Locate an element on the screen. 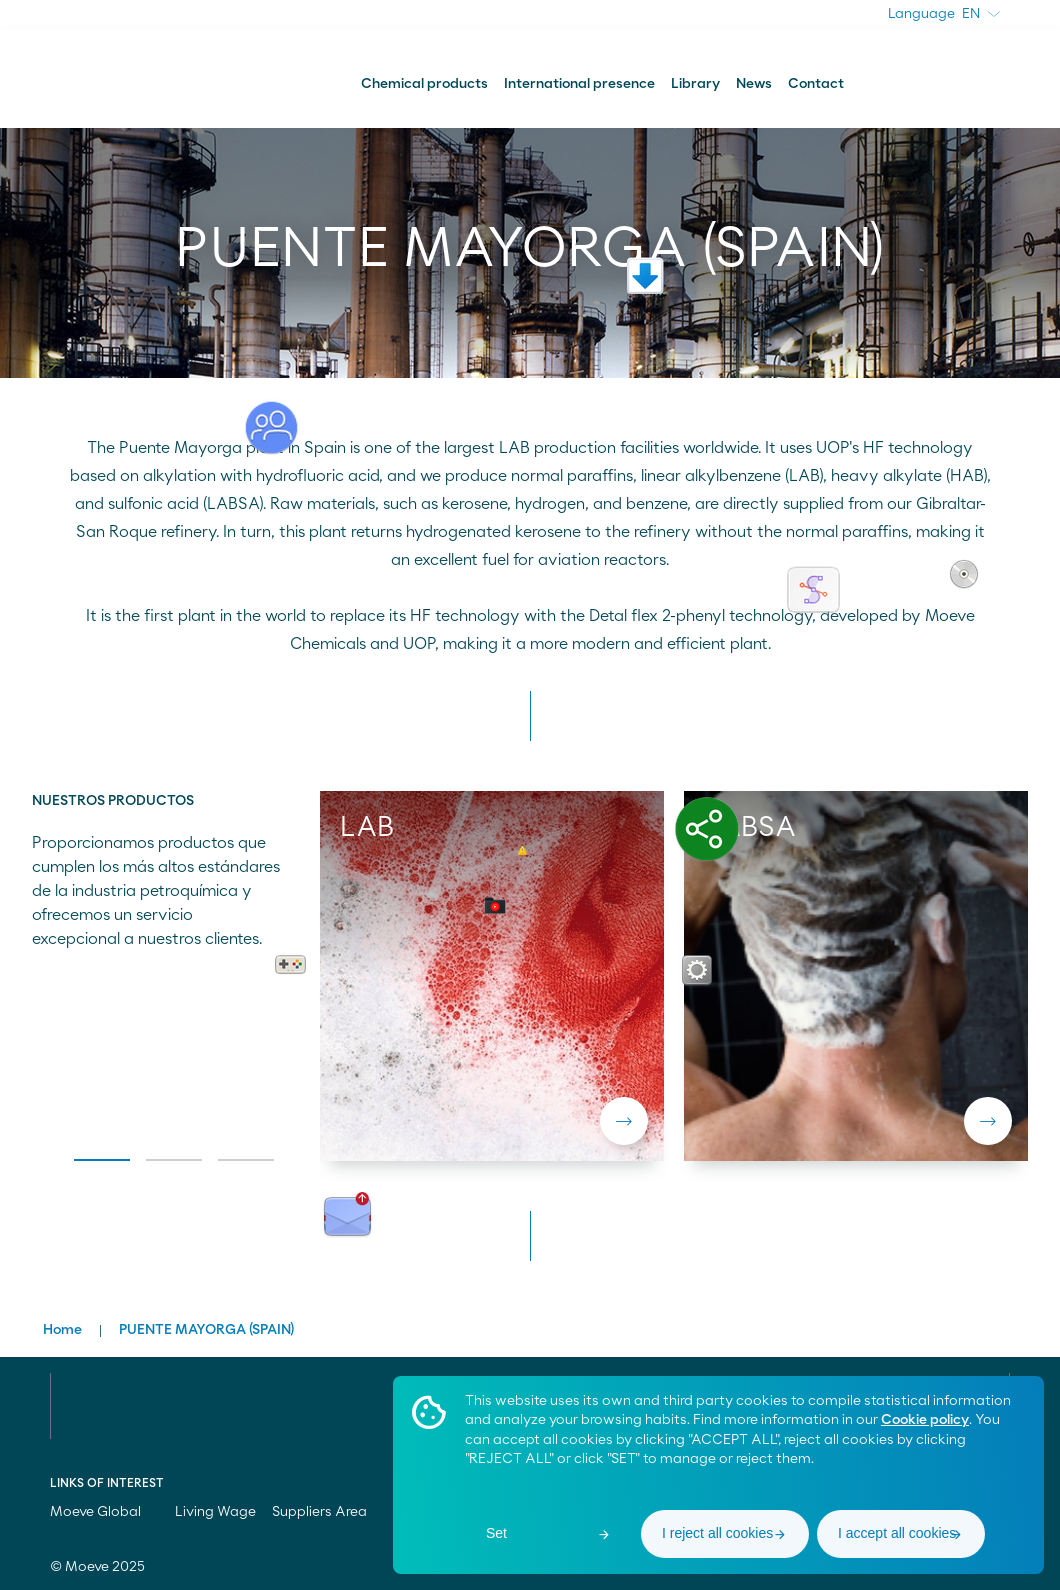 The image size is (1060, 1590). game controller input device detected is located at coordinates (290, 964).